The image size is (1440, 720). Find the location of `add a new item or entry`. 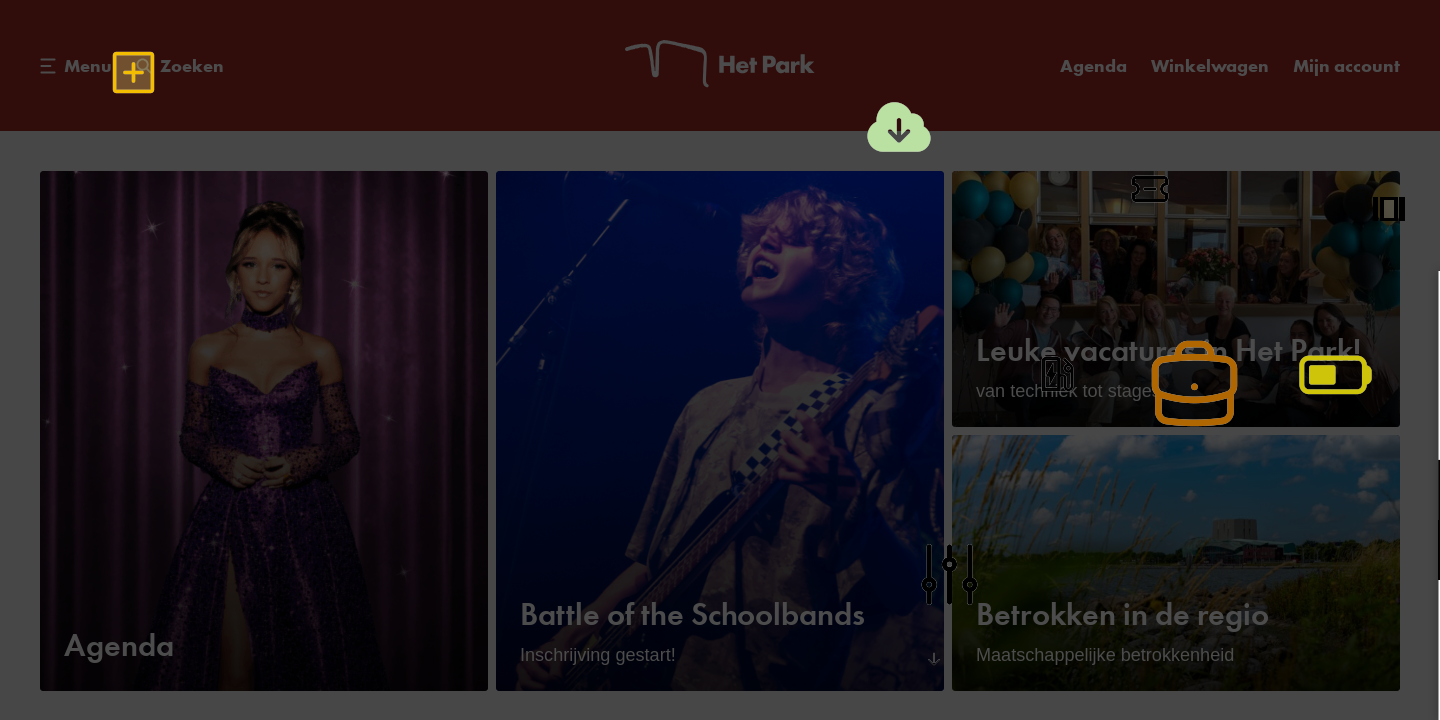

add a new item or entry is located at coordinates (133, 72).